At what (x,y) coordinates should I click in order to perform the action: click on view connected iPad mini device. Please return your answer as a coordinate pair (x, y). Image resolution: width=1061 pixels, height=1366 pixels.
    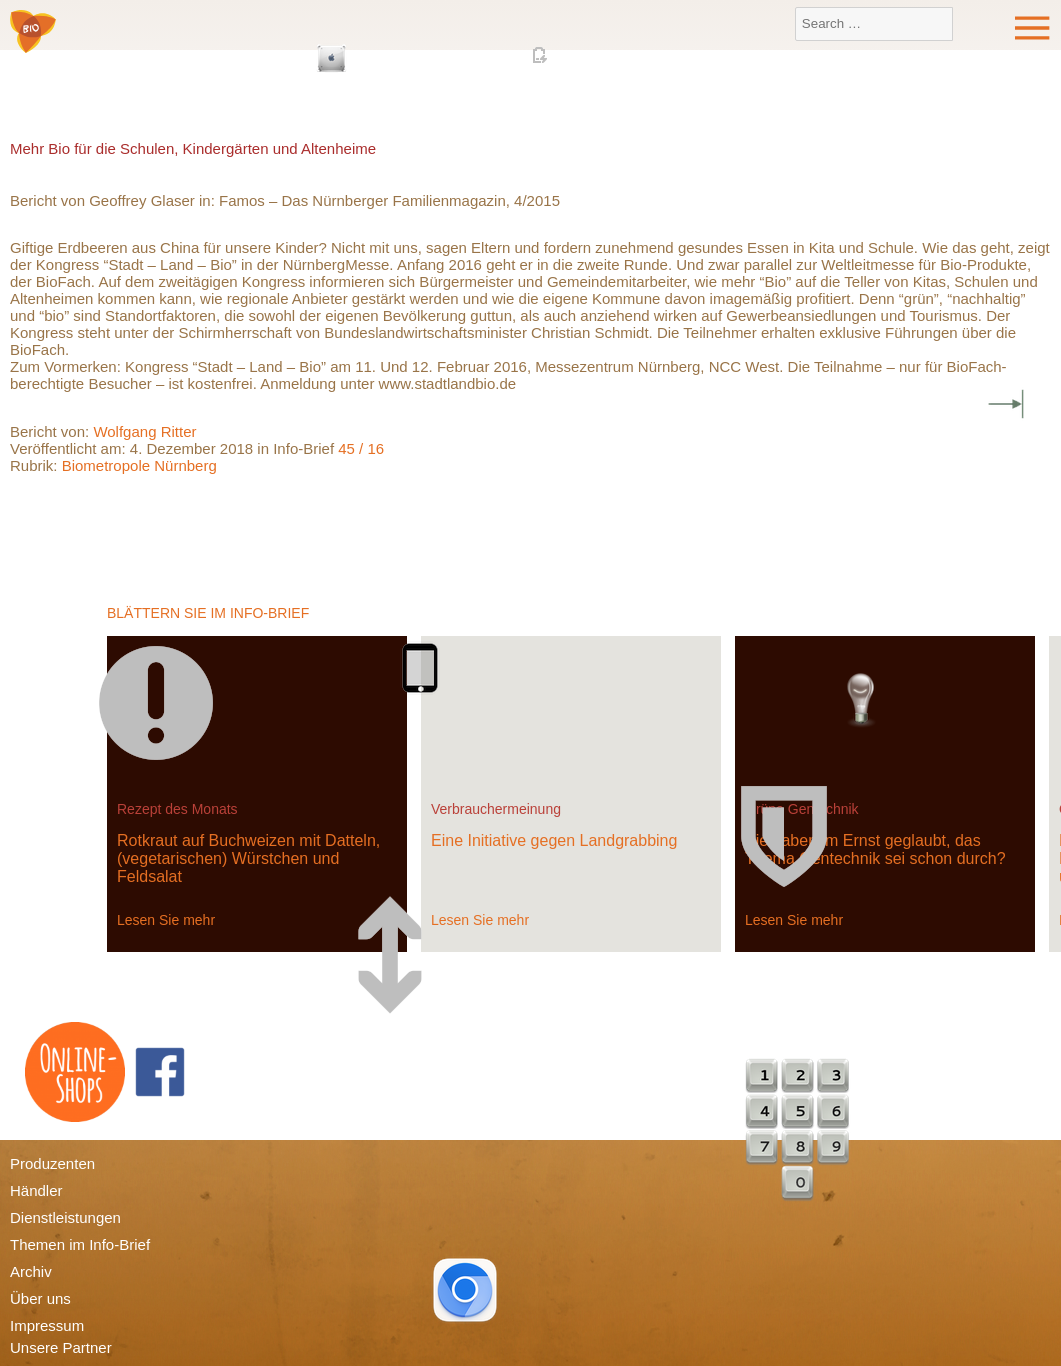
    Looking at the image, I should click on (420, 668).